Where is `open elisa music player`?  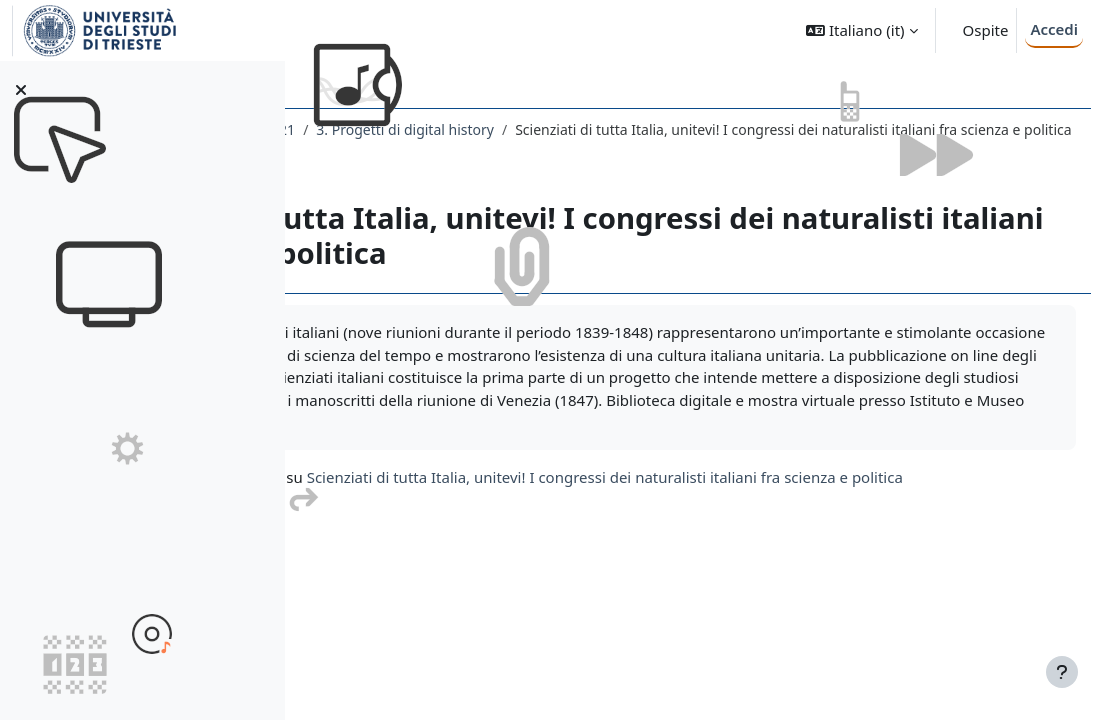 open elisa music player is located at coordinates (355, 85).